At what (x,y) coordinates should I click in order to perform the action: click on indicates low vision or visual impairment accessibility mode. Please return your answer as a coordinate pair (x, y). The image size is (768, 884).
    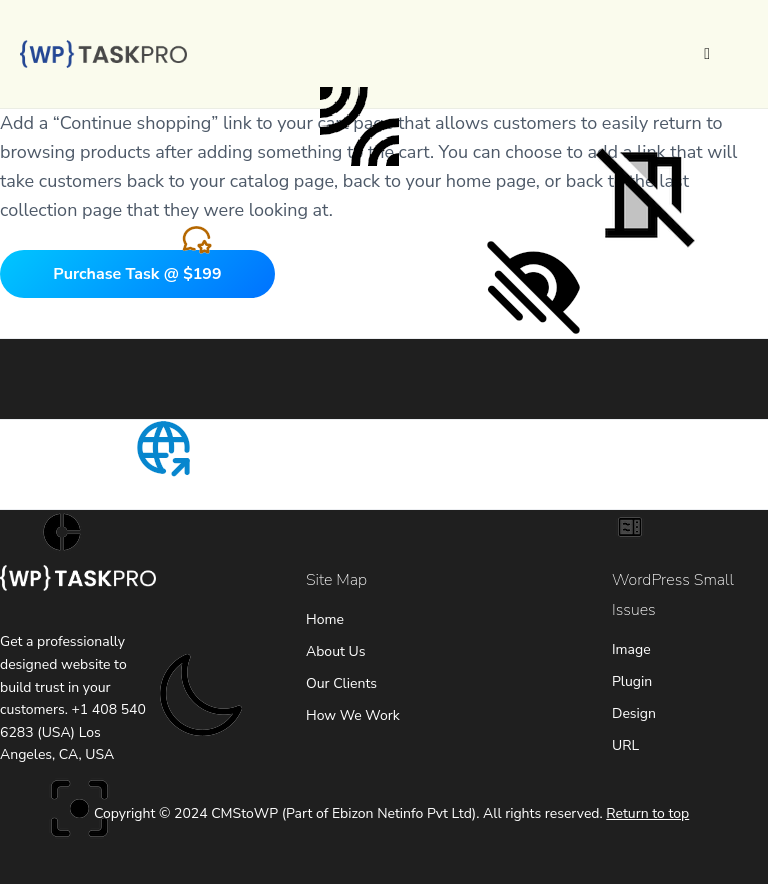
    Looking at the image, I should click on (533, 287).